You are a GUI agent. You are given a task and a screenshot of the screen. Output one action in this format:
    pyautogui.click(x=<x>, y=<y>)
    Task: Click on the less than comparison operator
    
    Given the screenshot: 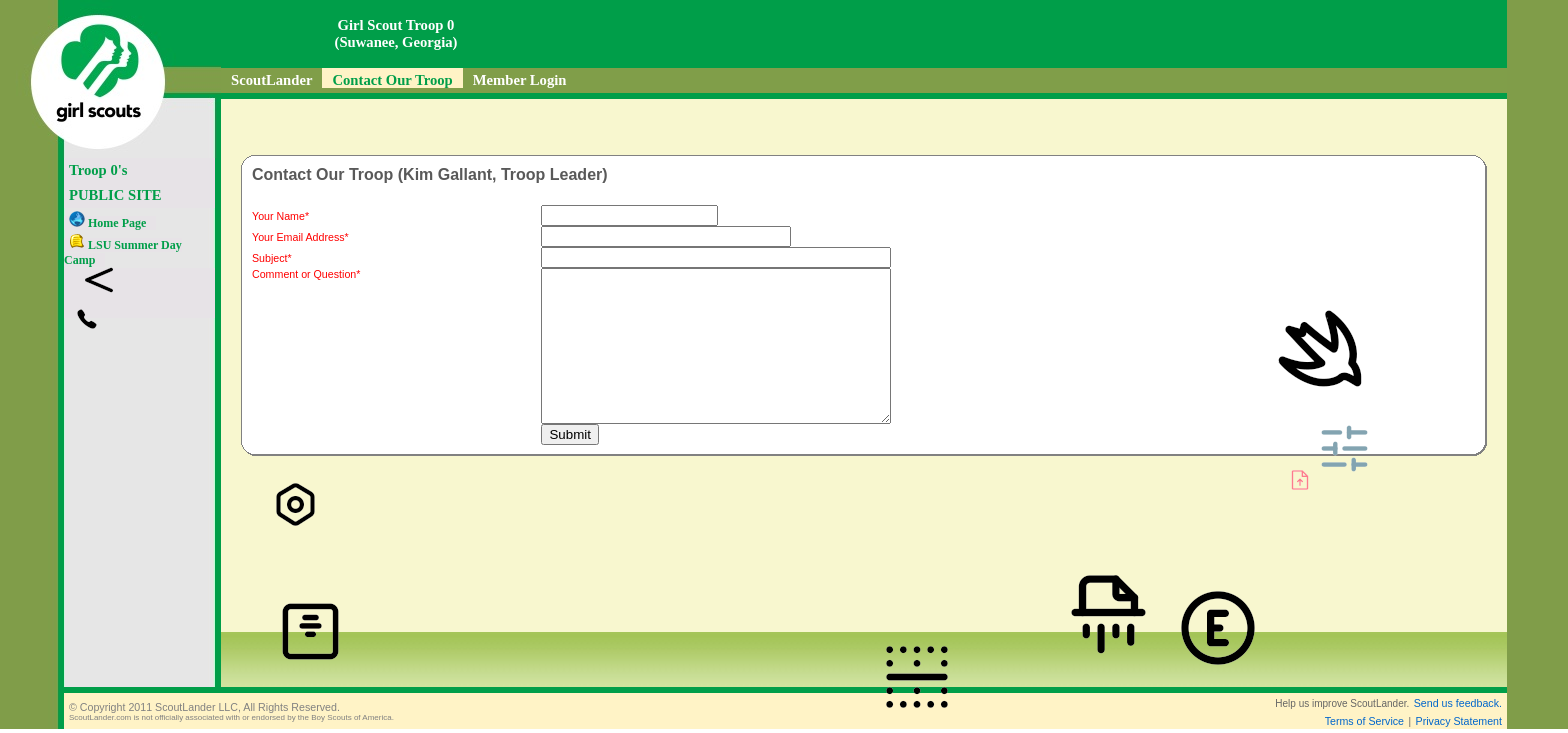 What is the action you would take?
    pyautogui.click(x=99, y=280)
    